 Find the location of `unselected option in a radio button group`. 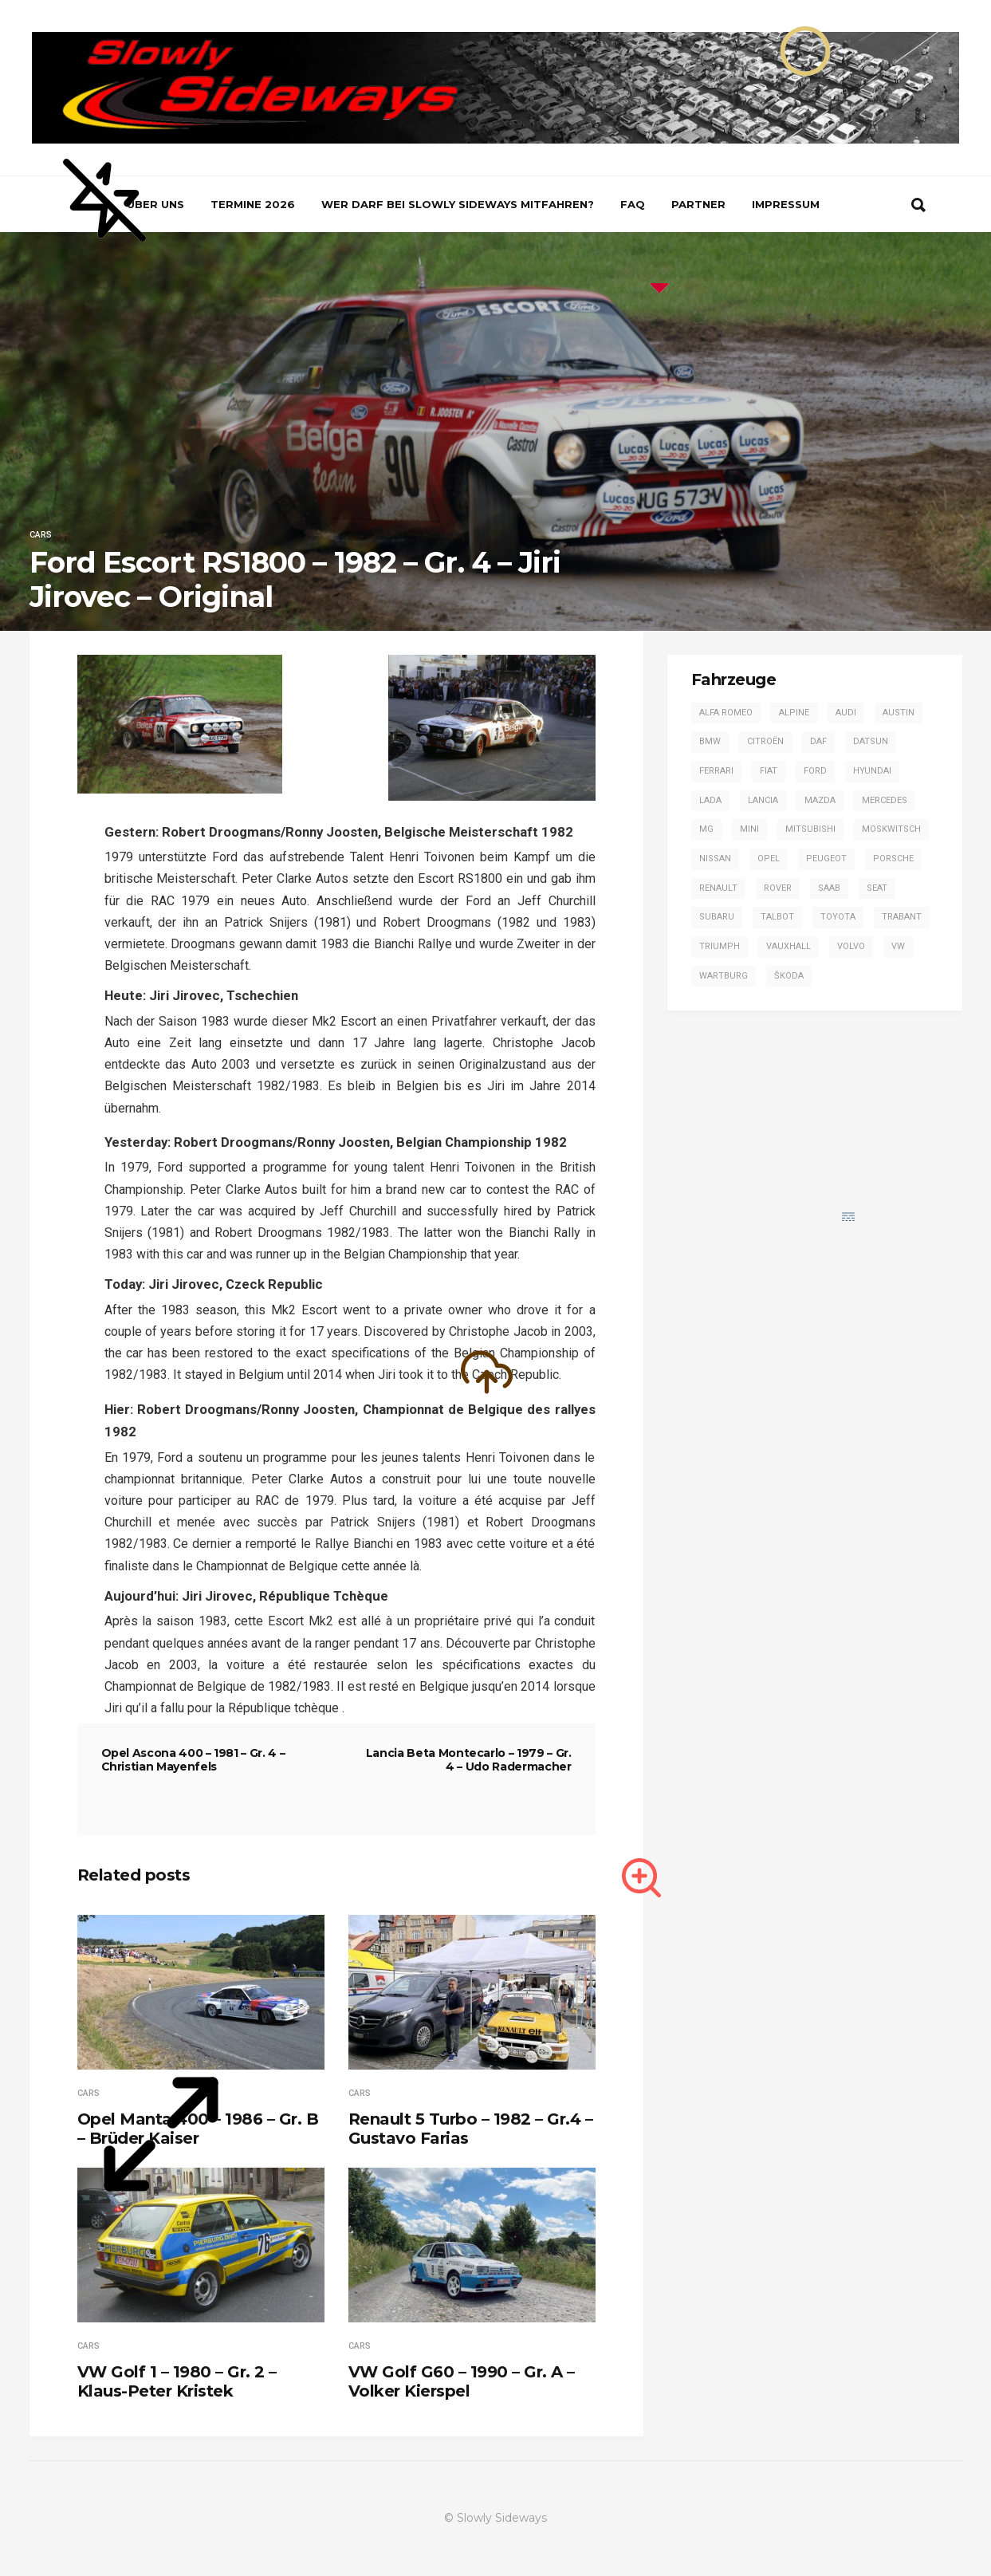

unselected option in a radio button group is located at coordinates (805, 51).